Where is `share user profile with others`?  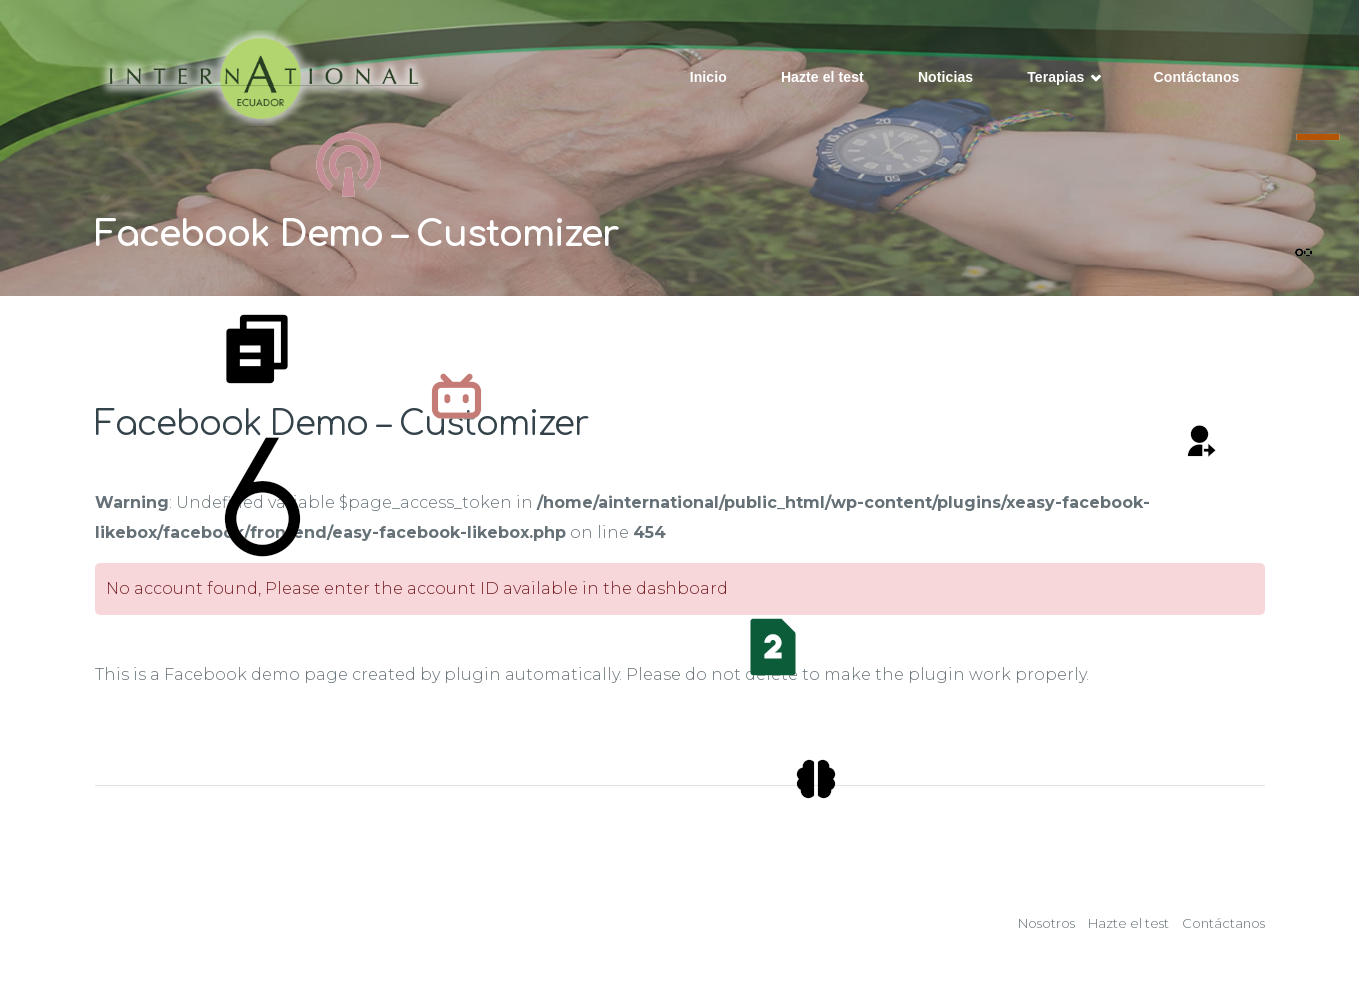
share user profile with others is located at coordinates (1199, 441).